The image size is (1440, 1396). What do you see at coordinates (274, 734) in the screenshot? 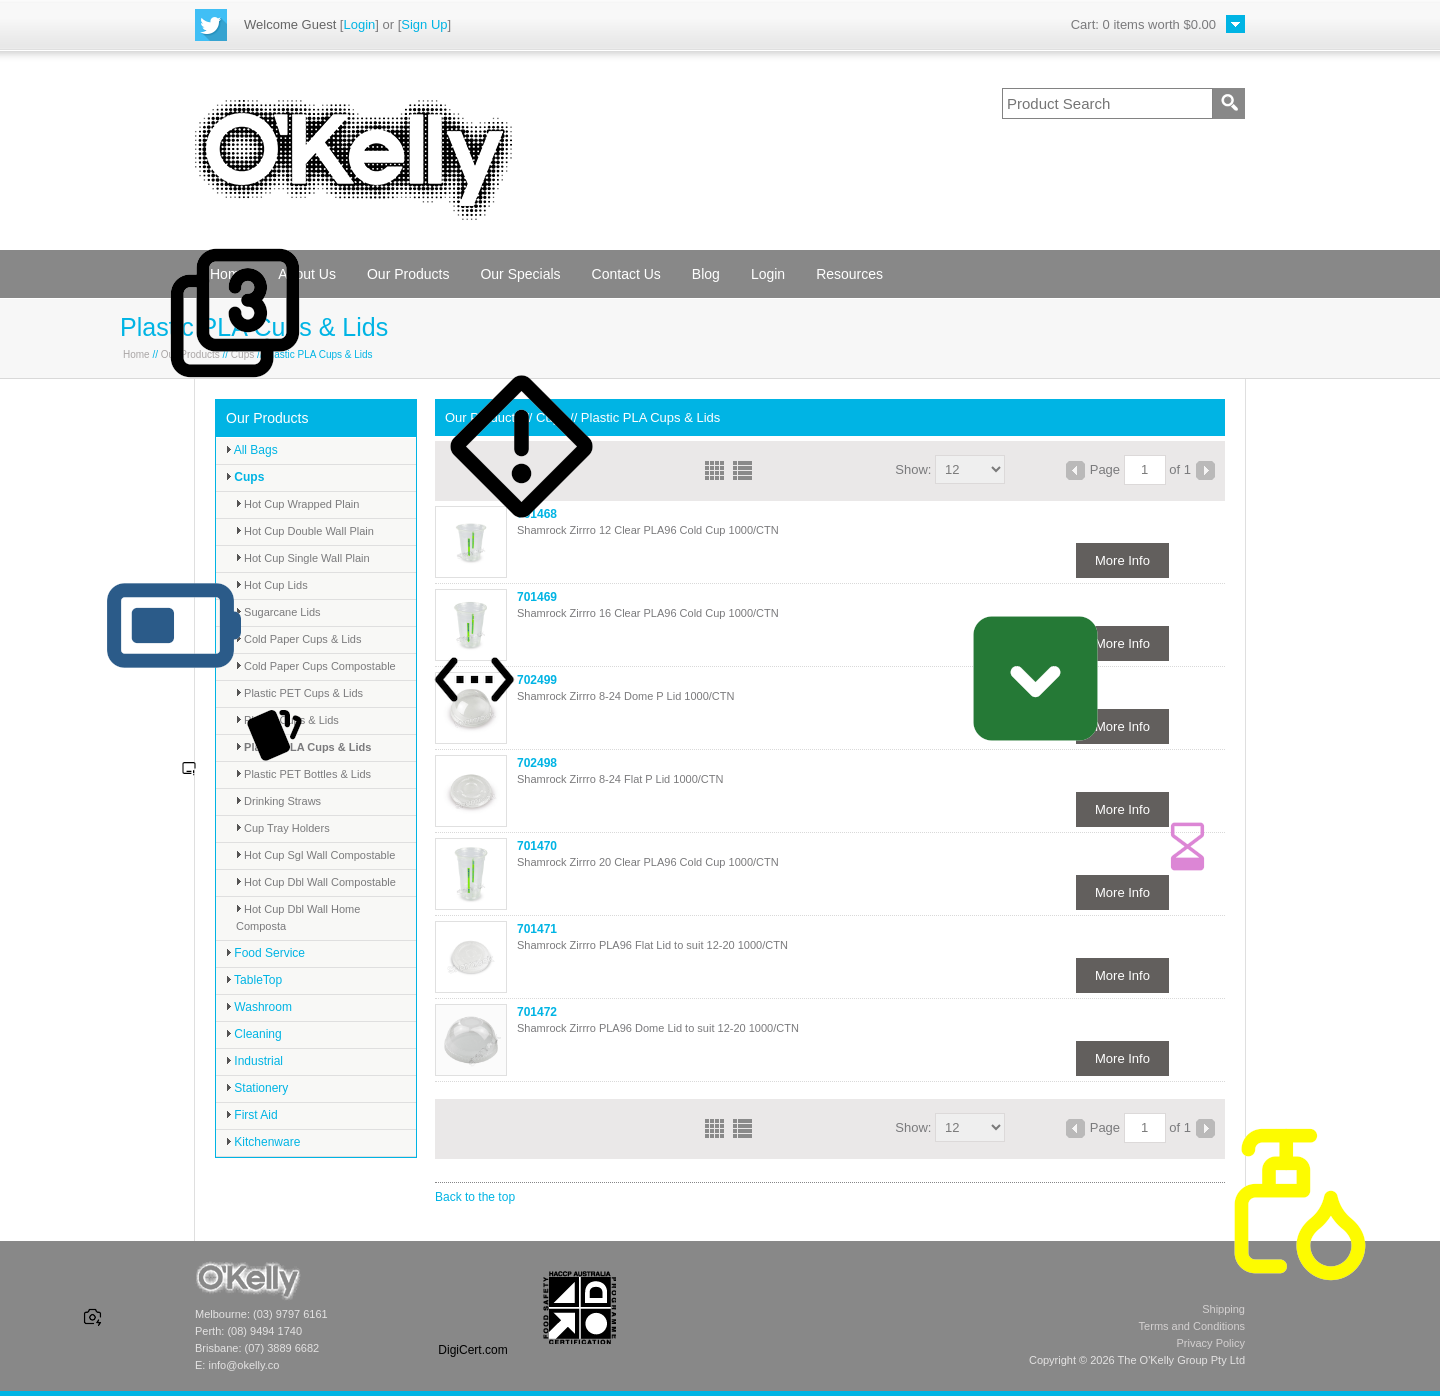
I see `view your card collection` at bounding box center [274, 734].